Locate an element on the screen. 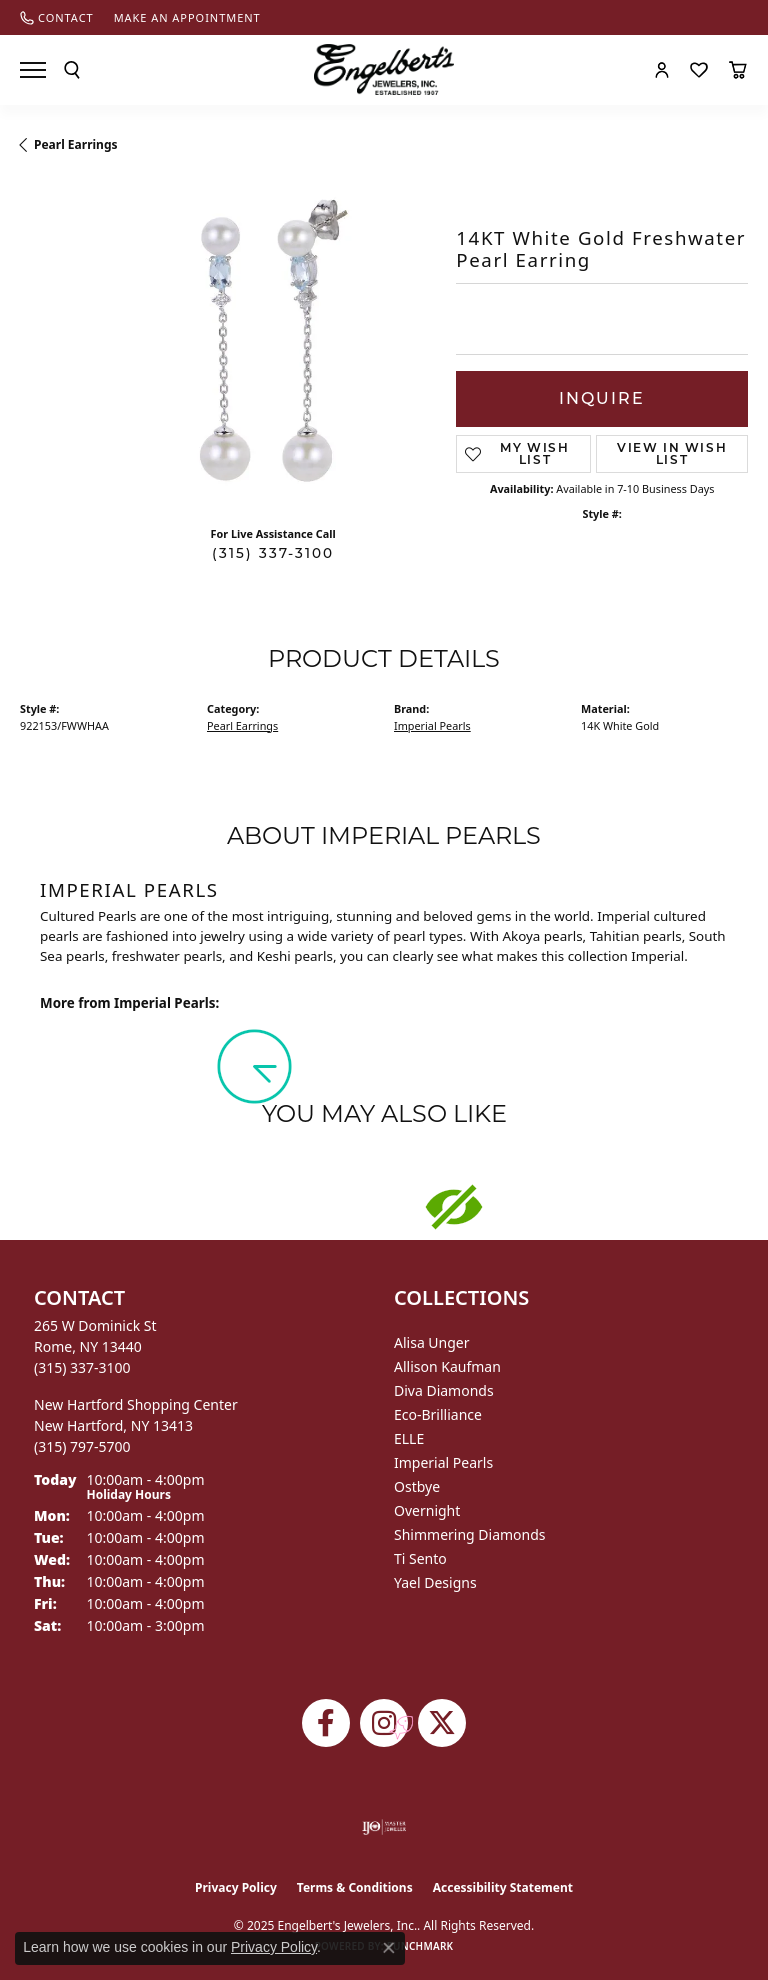 This screenshot has width=768, height=1980. browse seafood or fish-related content is located at coordinates (402, 1726).